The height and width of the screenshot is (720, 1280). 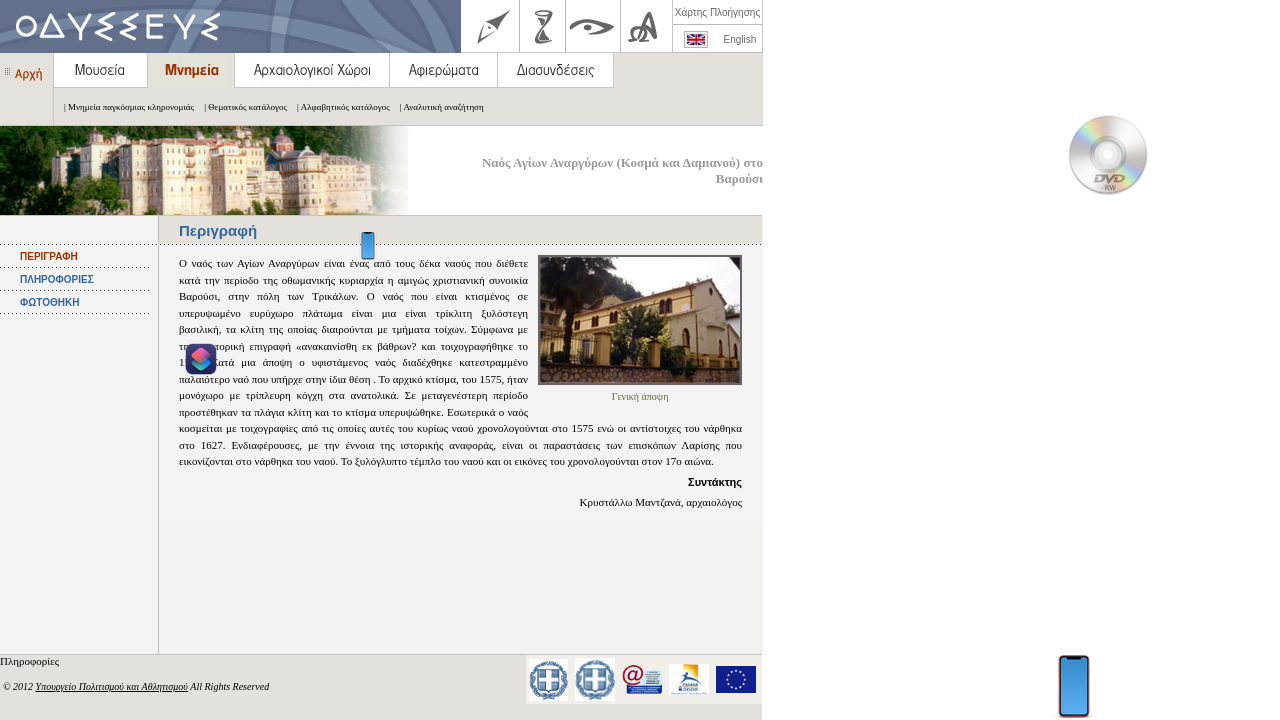 What do you see at coordinates (1108, 156) in the screenshot?
I see `access DVD-RW drive or disc contents` at bounding box center [1108, 156].